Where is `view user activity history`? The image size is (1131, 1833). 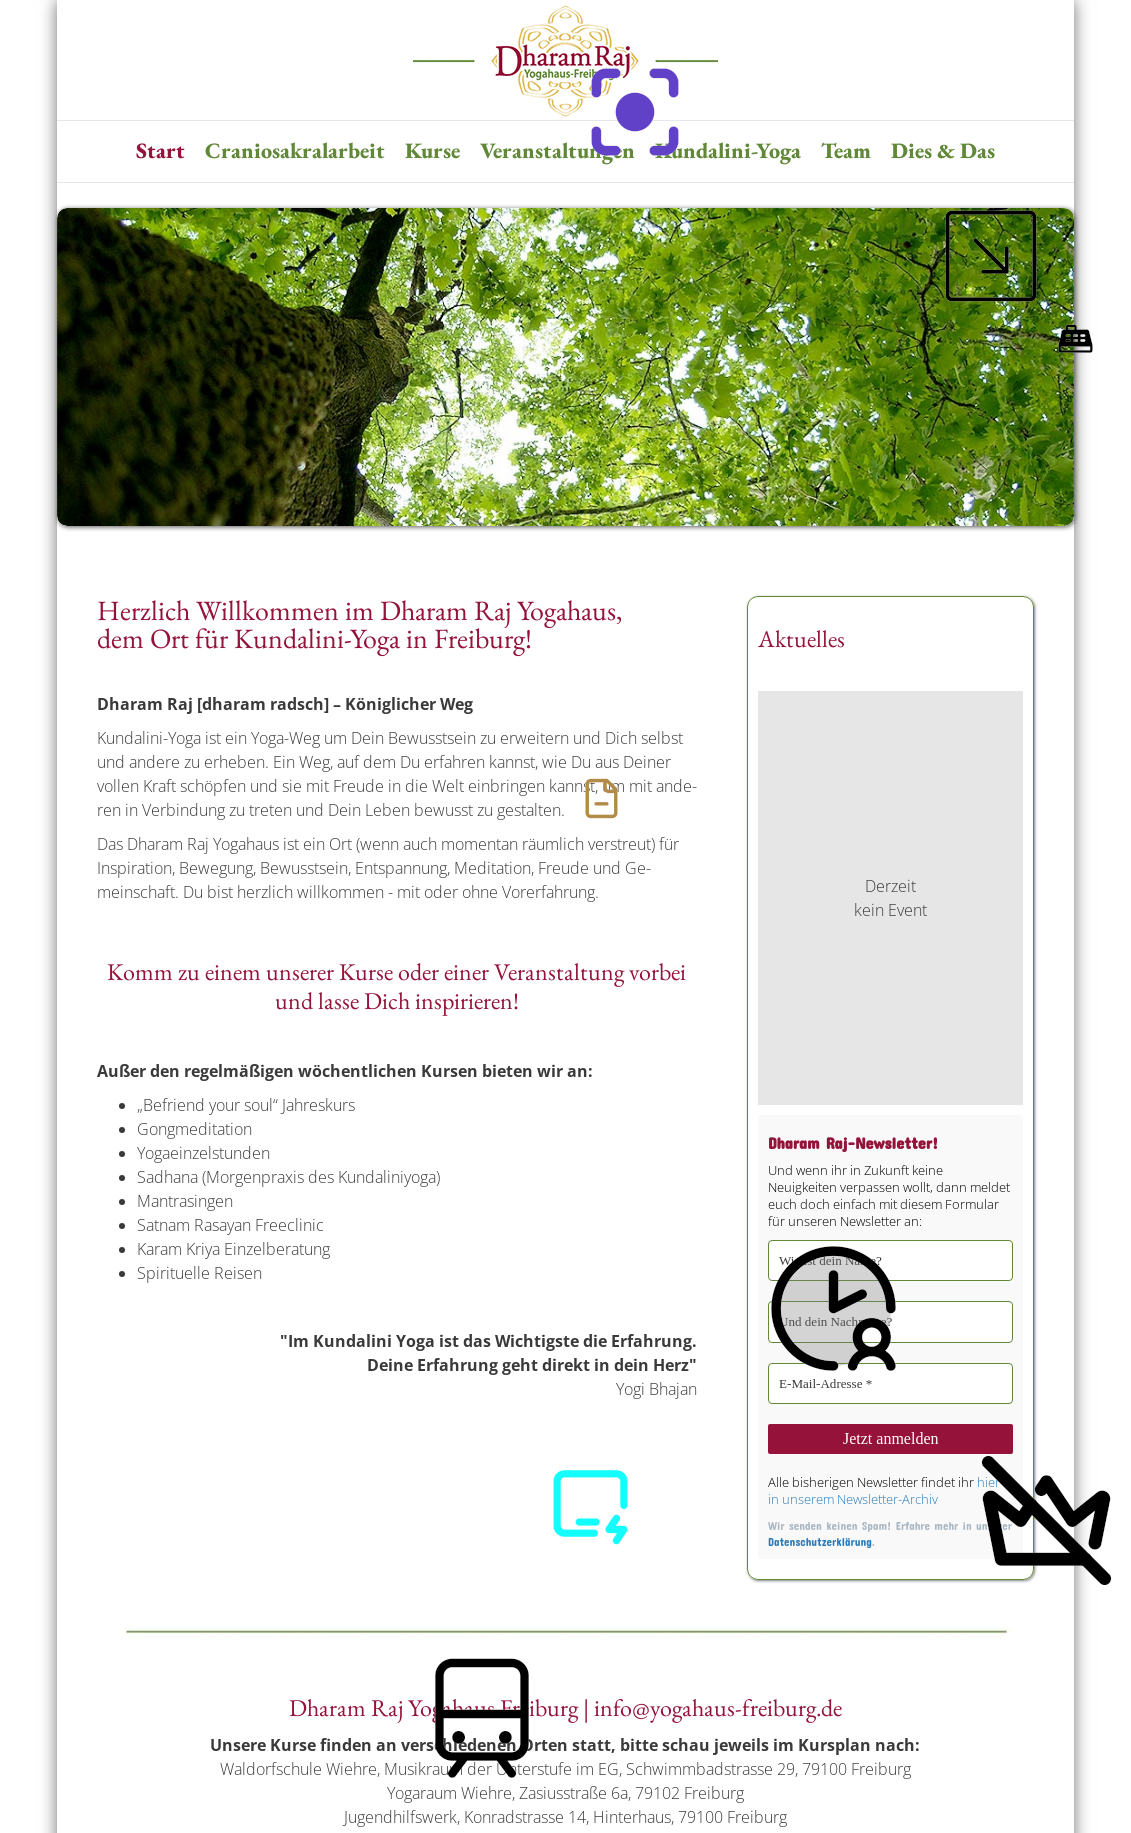
view user activity history is located at coordinates (833, 1308).